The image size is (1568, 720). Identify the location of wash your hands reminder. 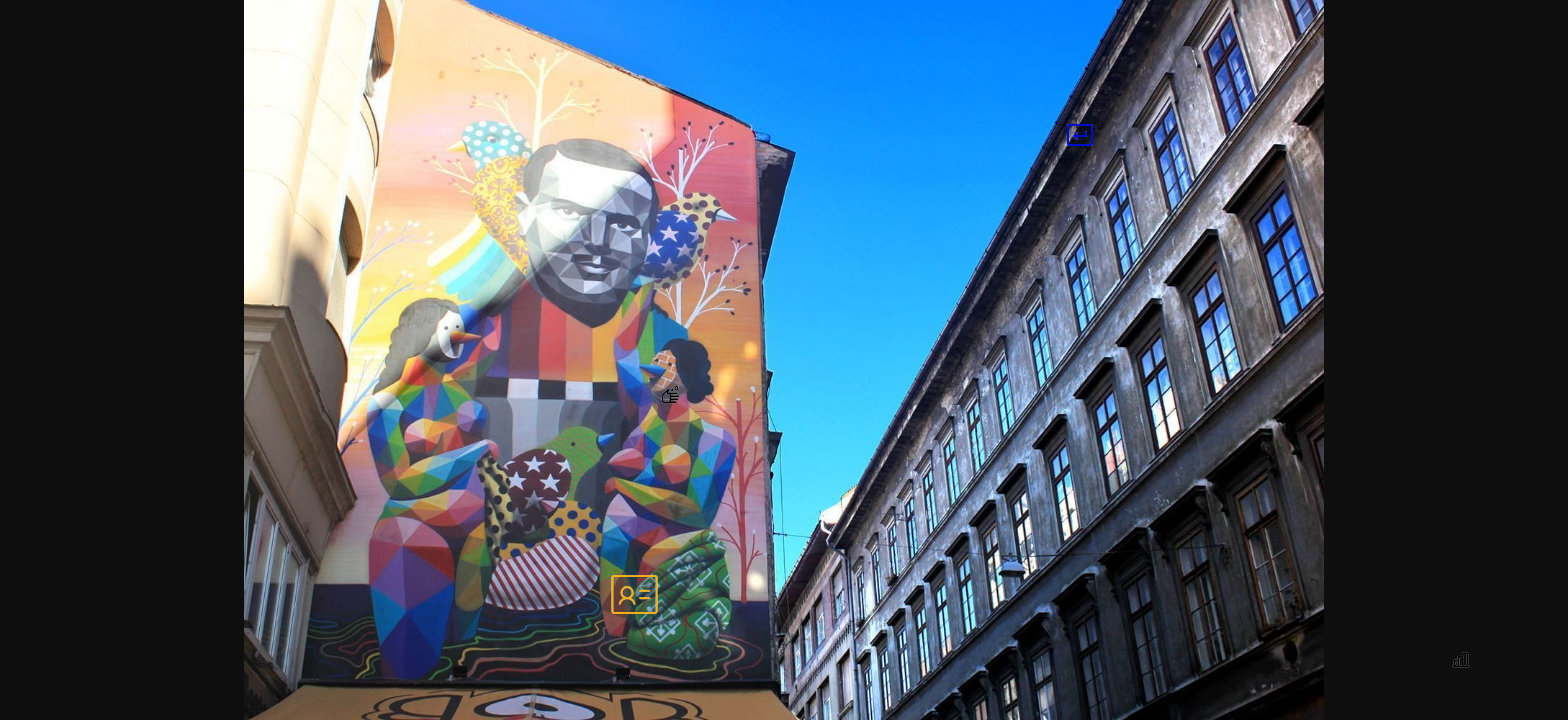
(671, 394).